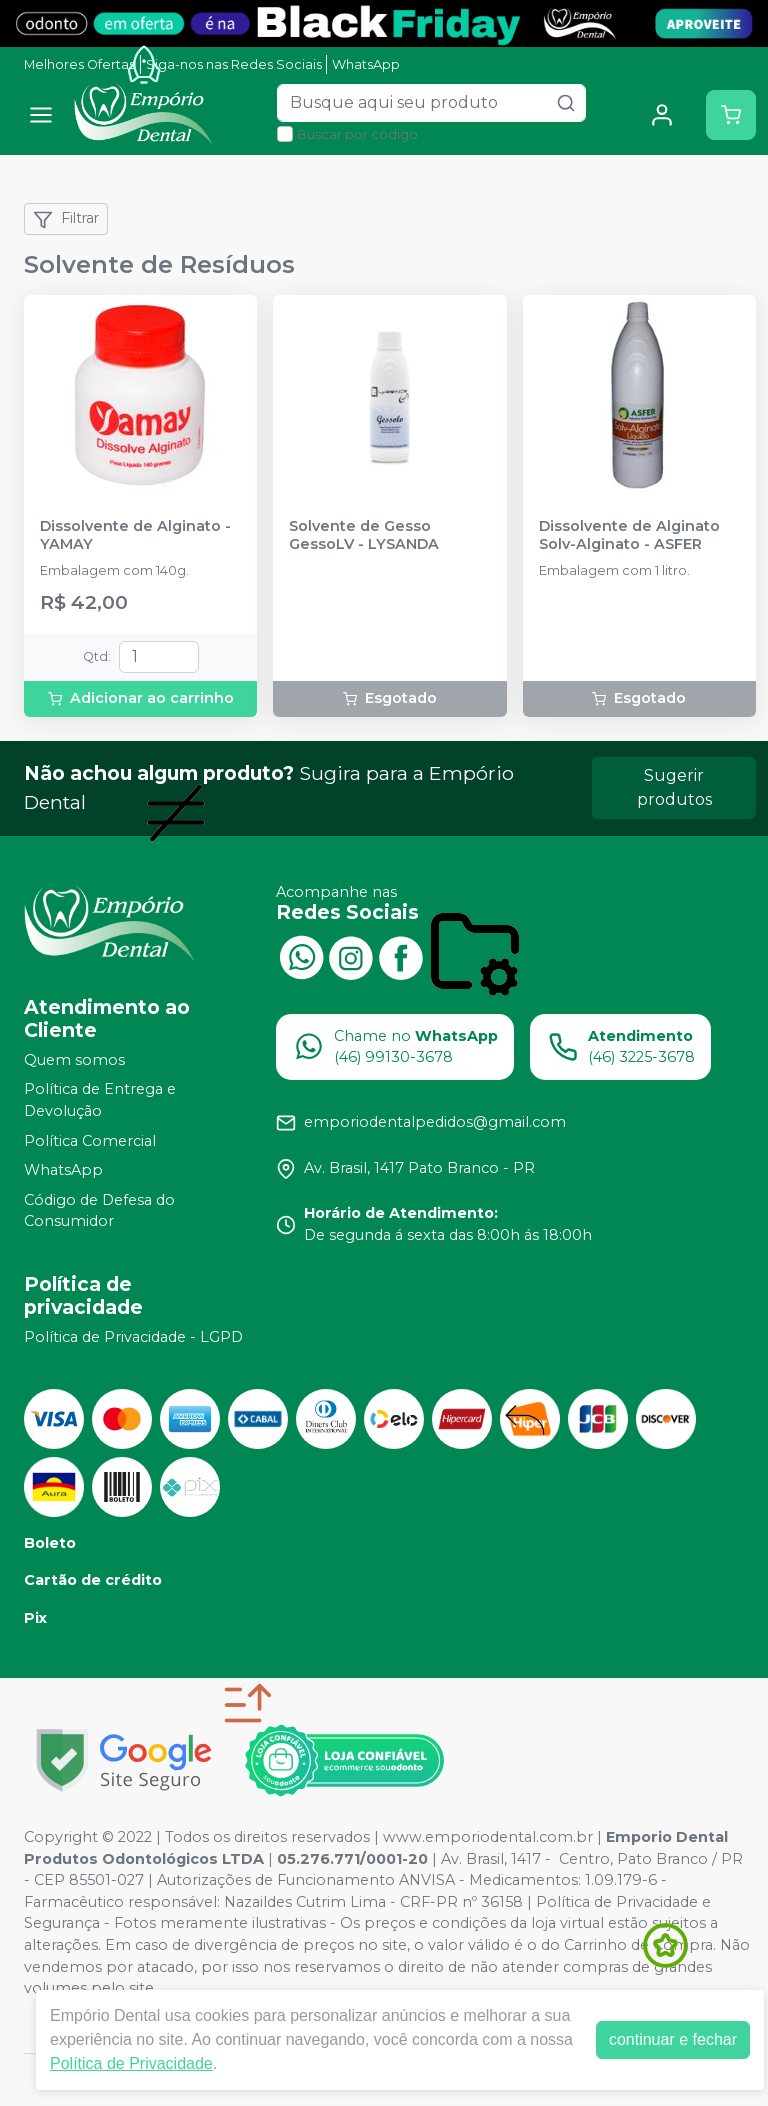  I want to click on sort items in descending order, so click(246, 1705).